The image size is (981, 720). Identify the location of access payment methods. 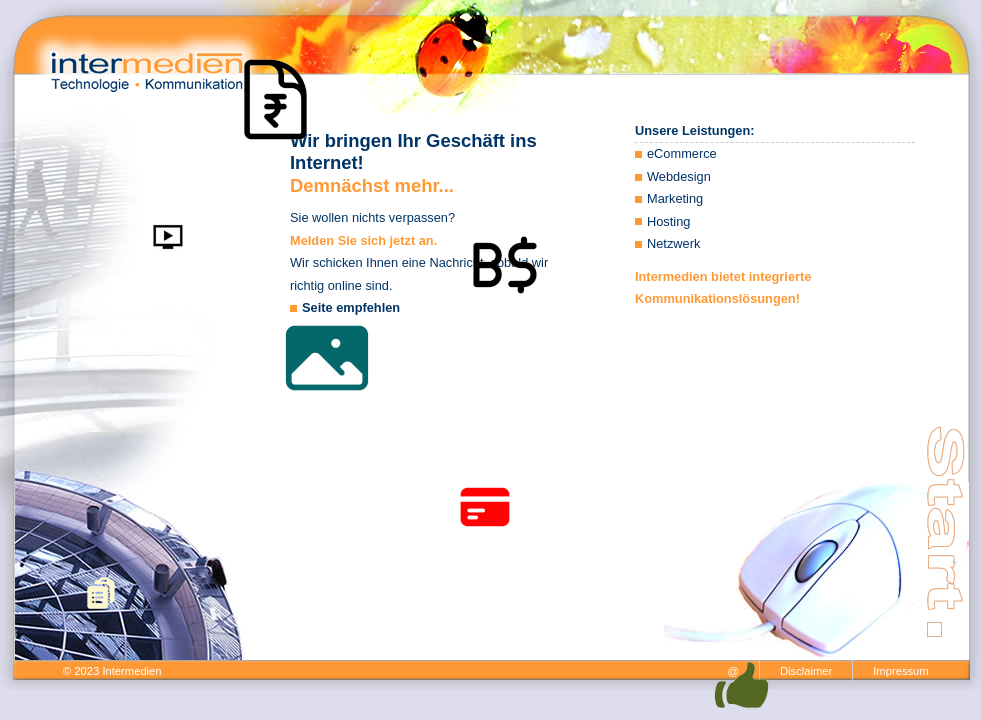
(485, 507).